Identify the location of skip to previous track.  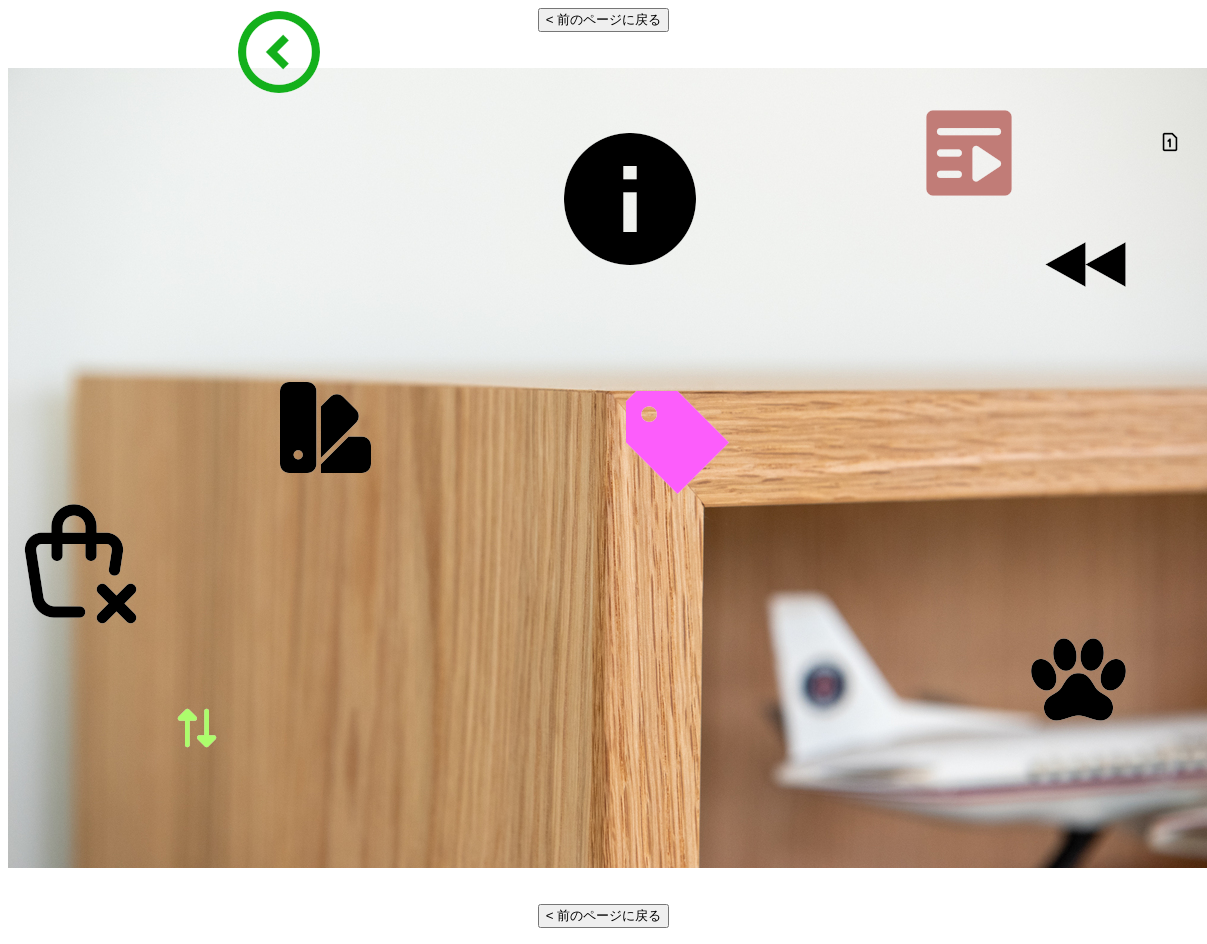
(1085, 264).